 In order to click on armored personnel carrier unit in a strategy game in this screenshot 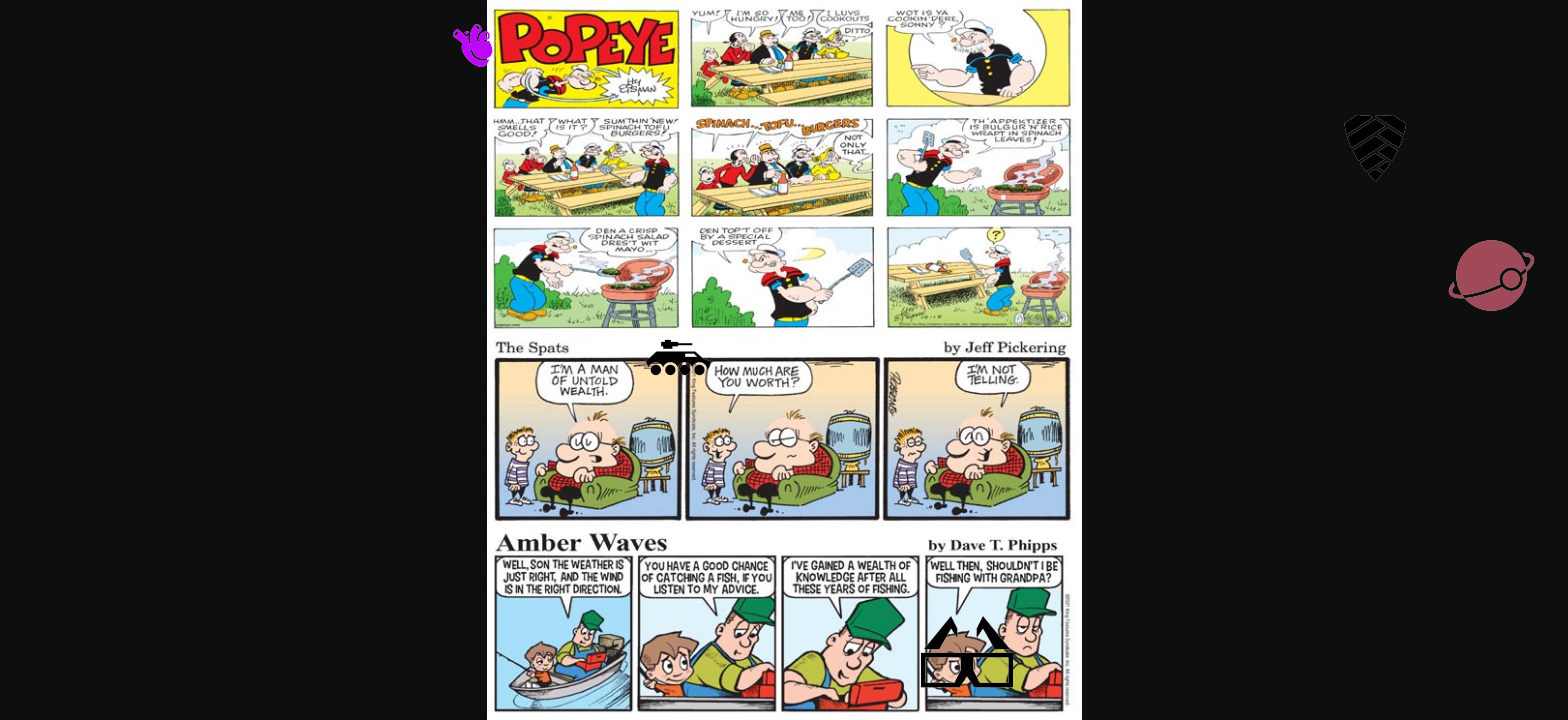, I will do `click(678, 357)`.